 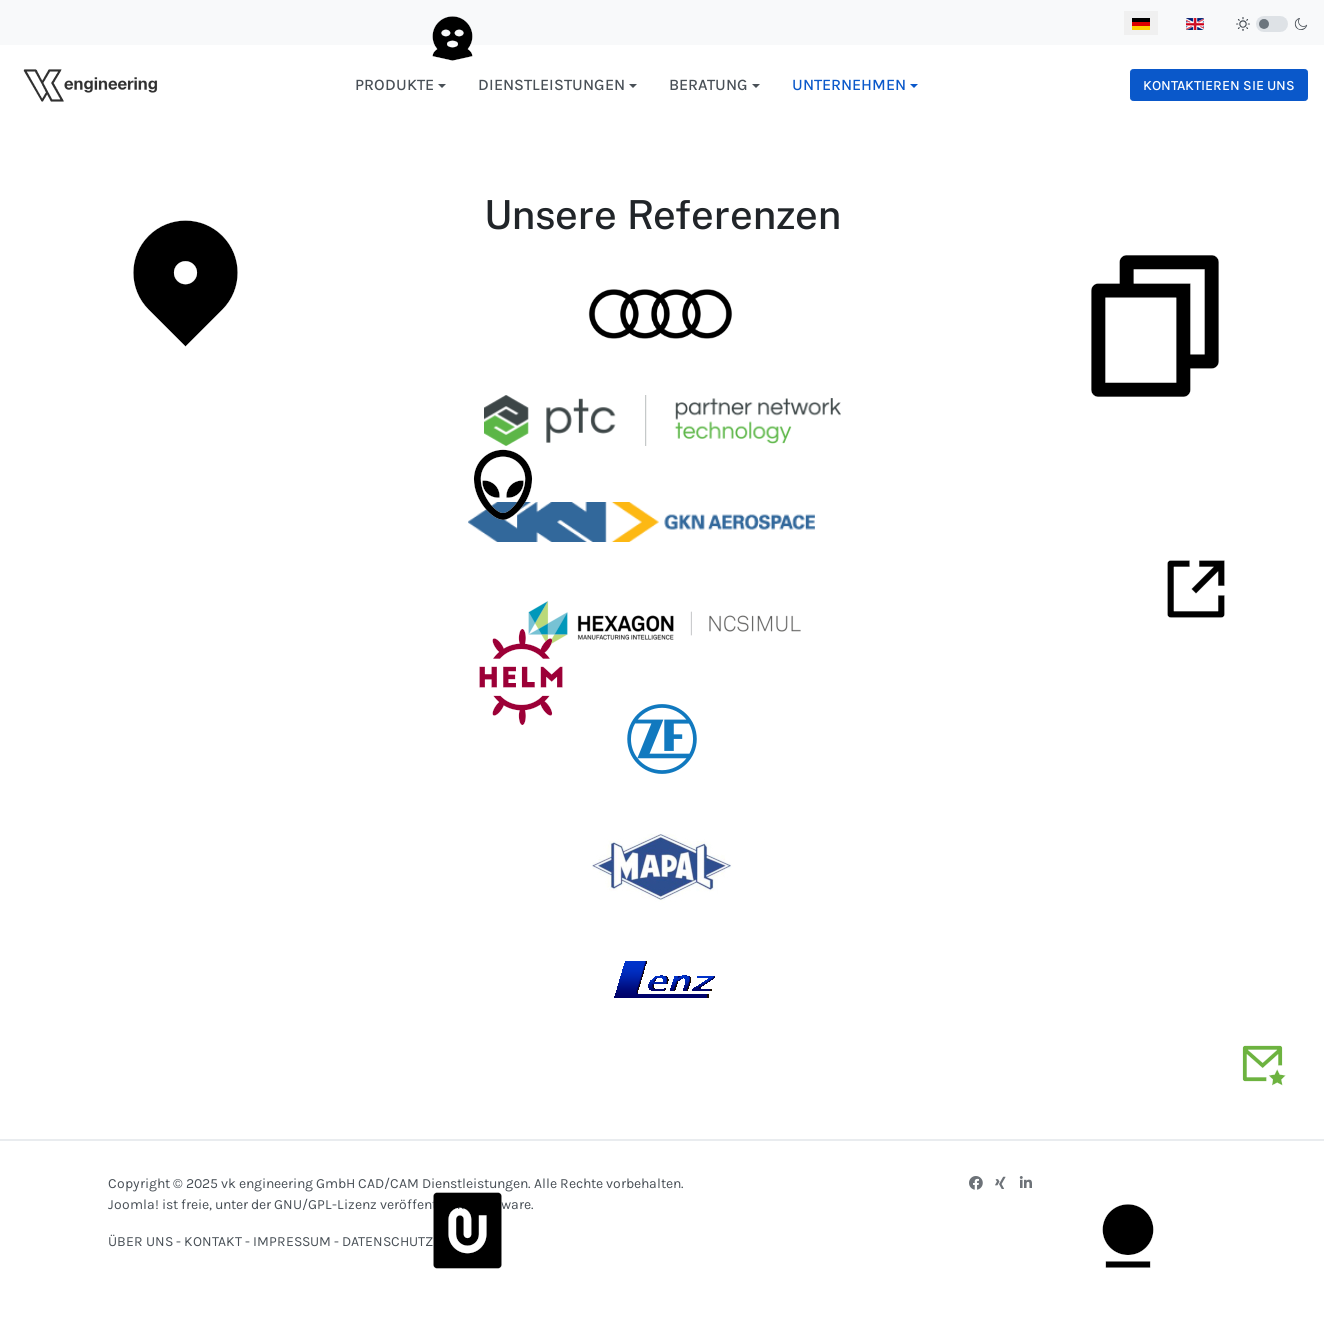 I want to click on attach a file to your message, so click(x=467, y=1230).